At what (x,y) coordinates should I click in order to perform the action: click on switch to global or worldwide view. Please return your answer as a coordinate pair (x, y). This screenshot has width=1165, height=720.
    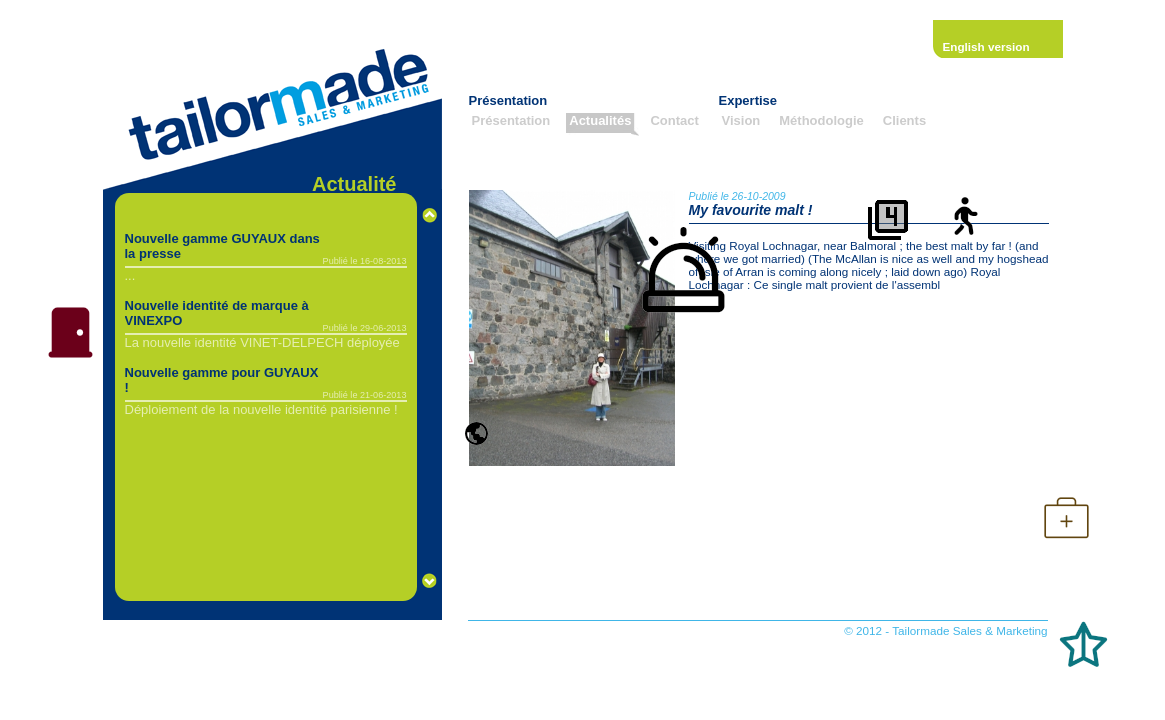
    Looking at the image, I should click on (476, 433).